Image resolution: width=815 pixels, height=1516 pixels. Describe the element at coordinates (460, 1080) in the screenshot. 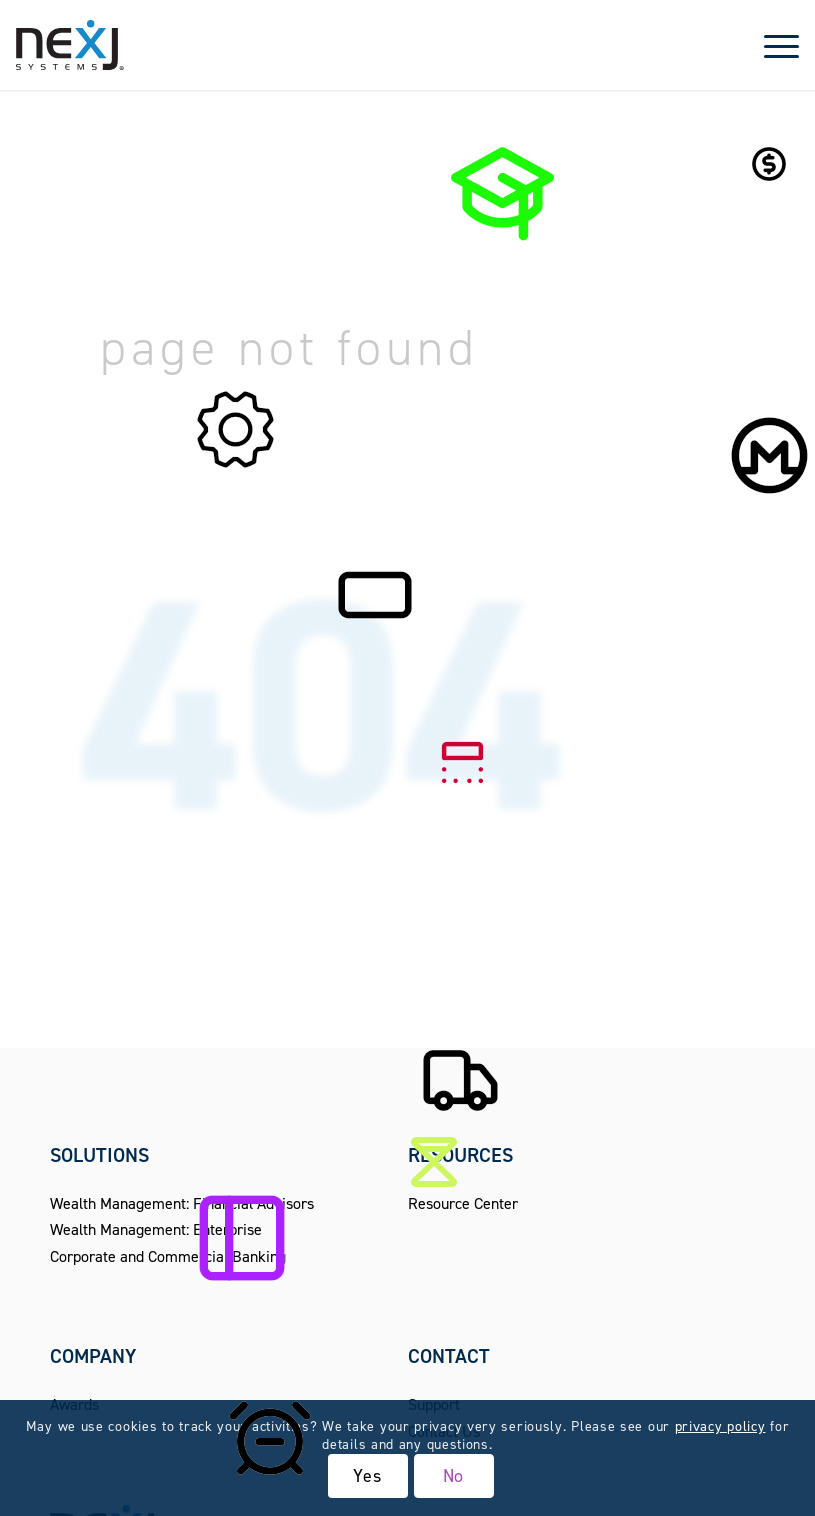

I see `track your delivery or shipment` at that location.